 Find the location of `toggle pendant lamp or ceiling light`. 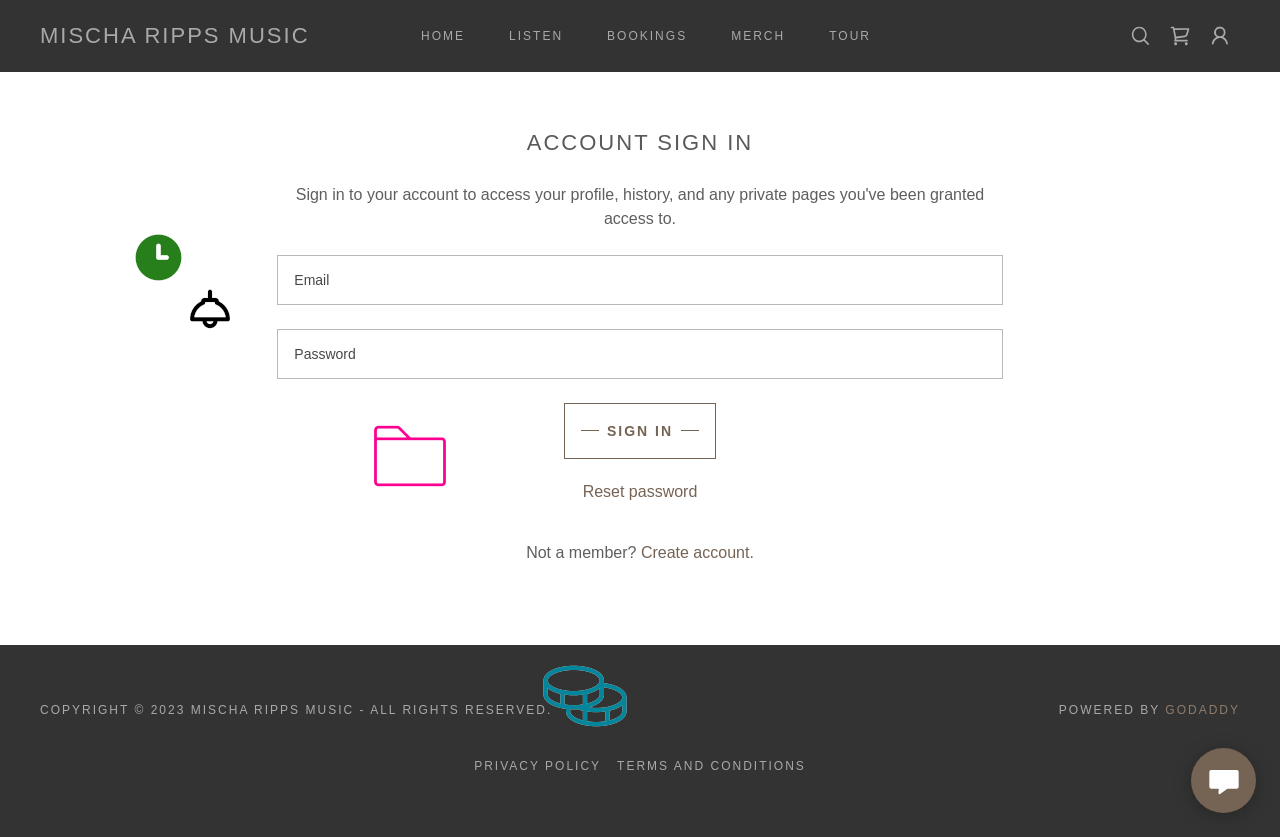

toggle pendant lamp or ceiling light is located at coordinates (210, 311).